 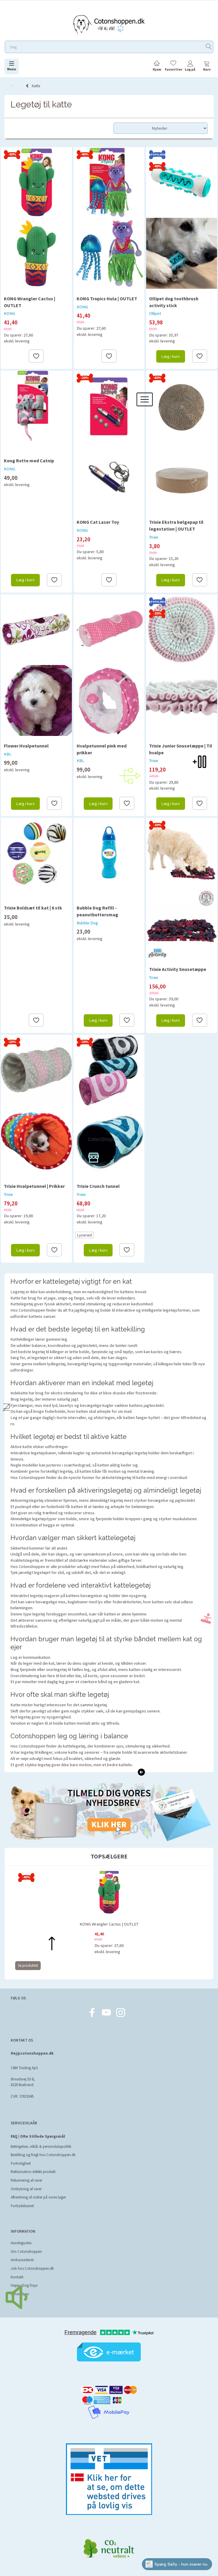 What do you see at coordinates (94, 1158) in the screenshot?
I see `access the online store or marketplace` at bounding box center [94, 1158].